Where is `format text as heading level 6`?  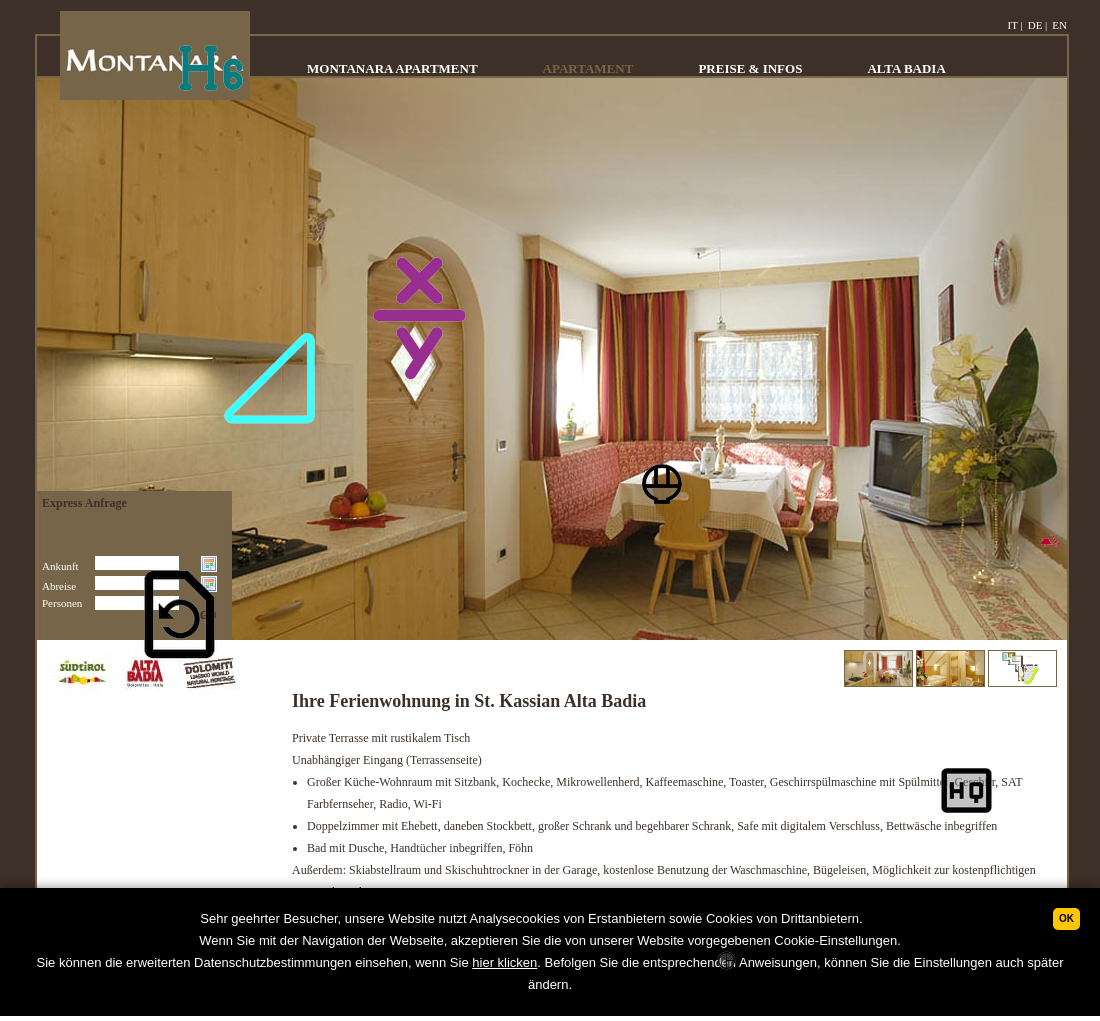
format text as heading level 6 is located at coordinates (211, 68).